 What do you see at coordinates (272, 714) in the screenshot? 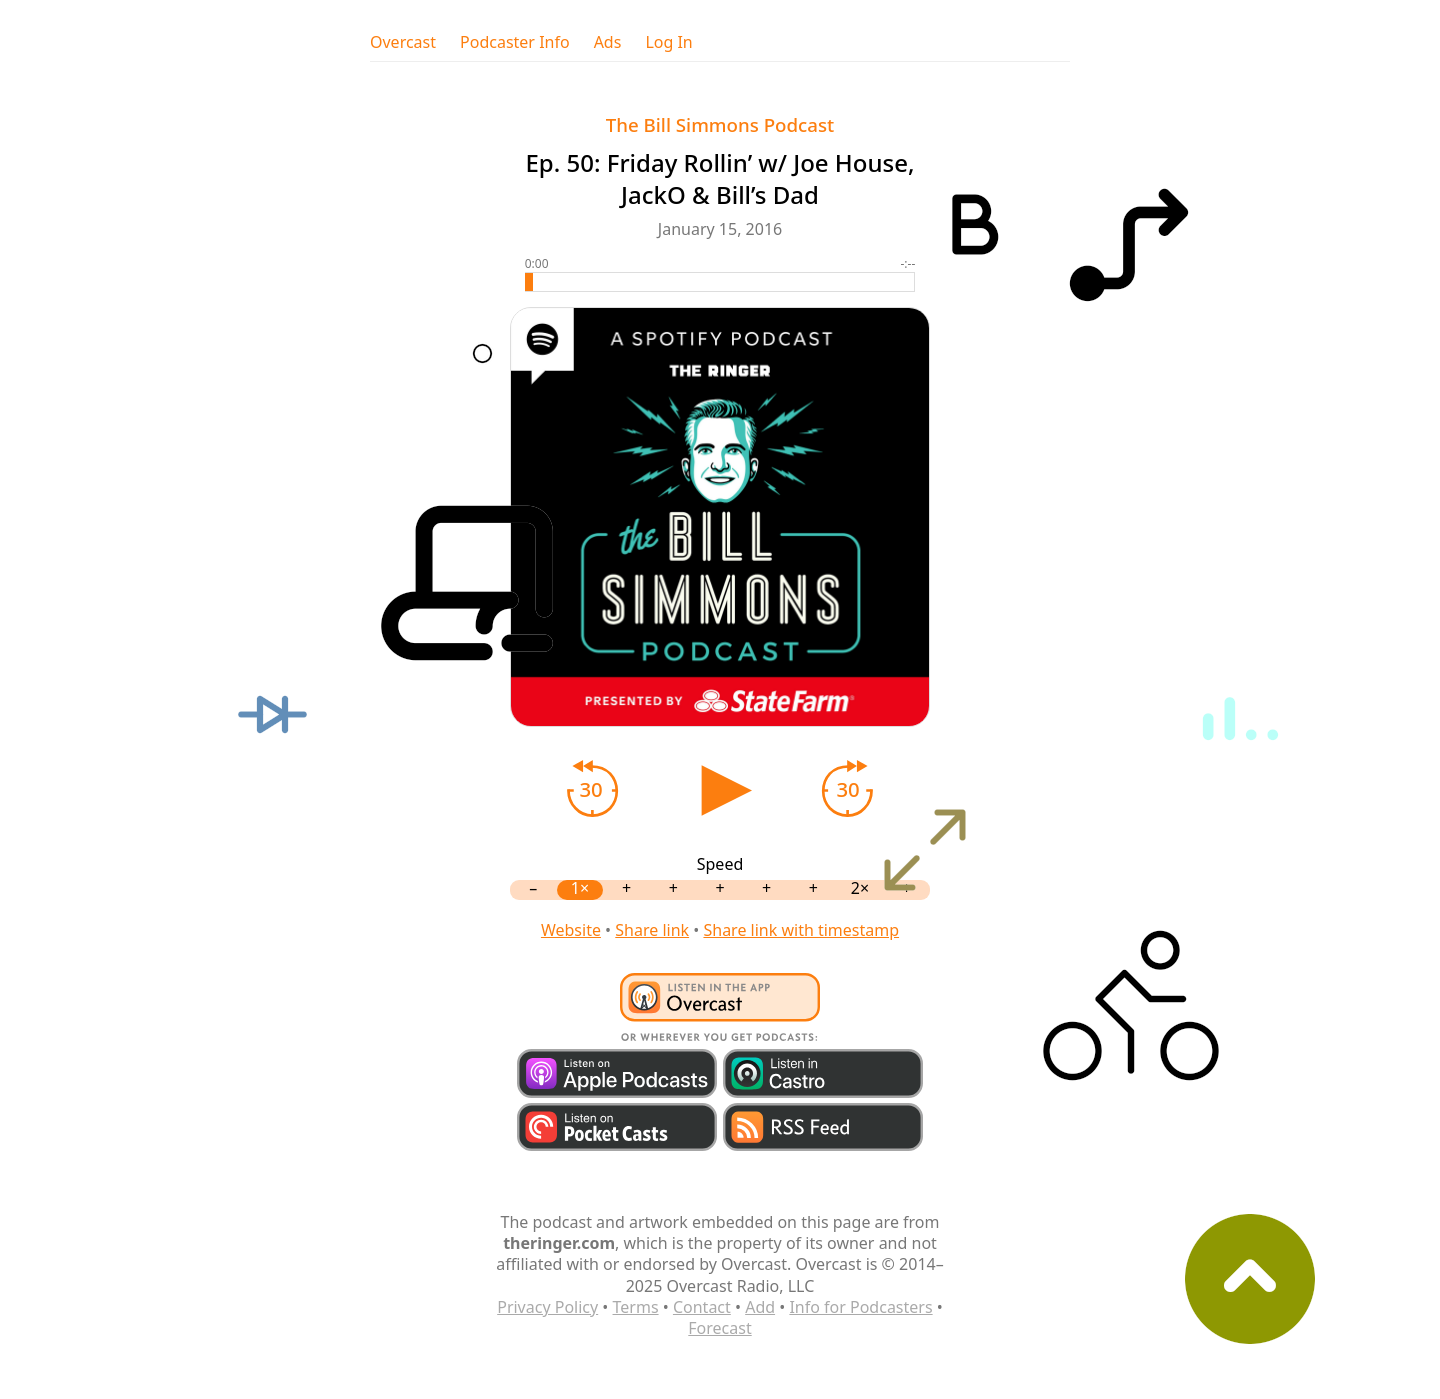
I see `represents a diode component in a circuit diagram` at bounding box center [272, 714].